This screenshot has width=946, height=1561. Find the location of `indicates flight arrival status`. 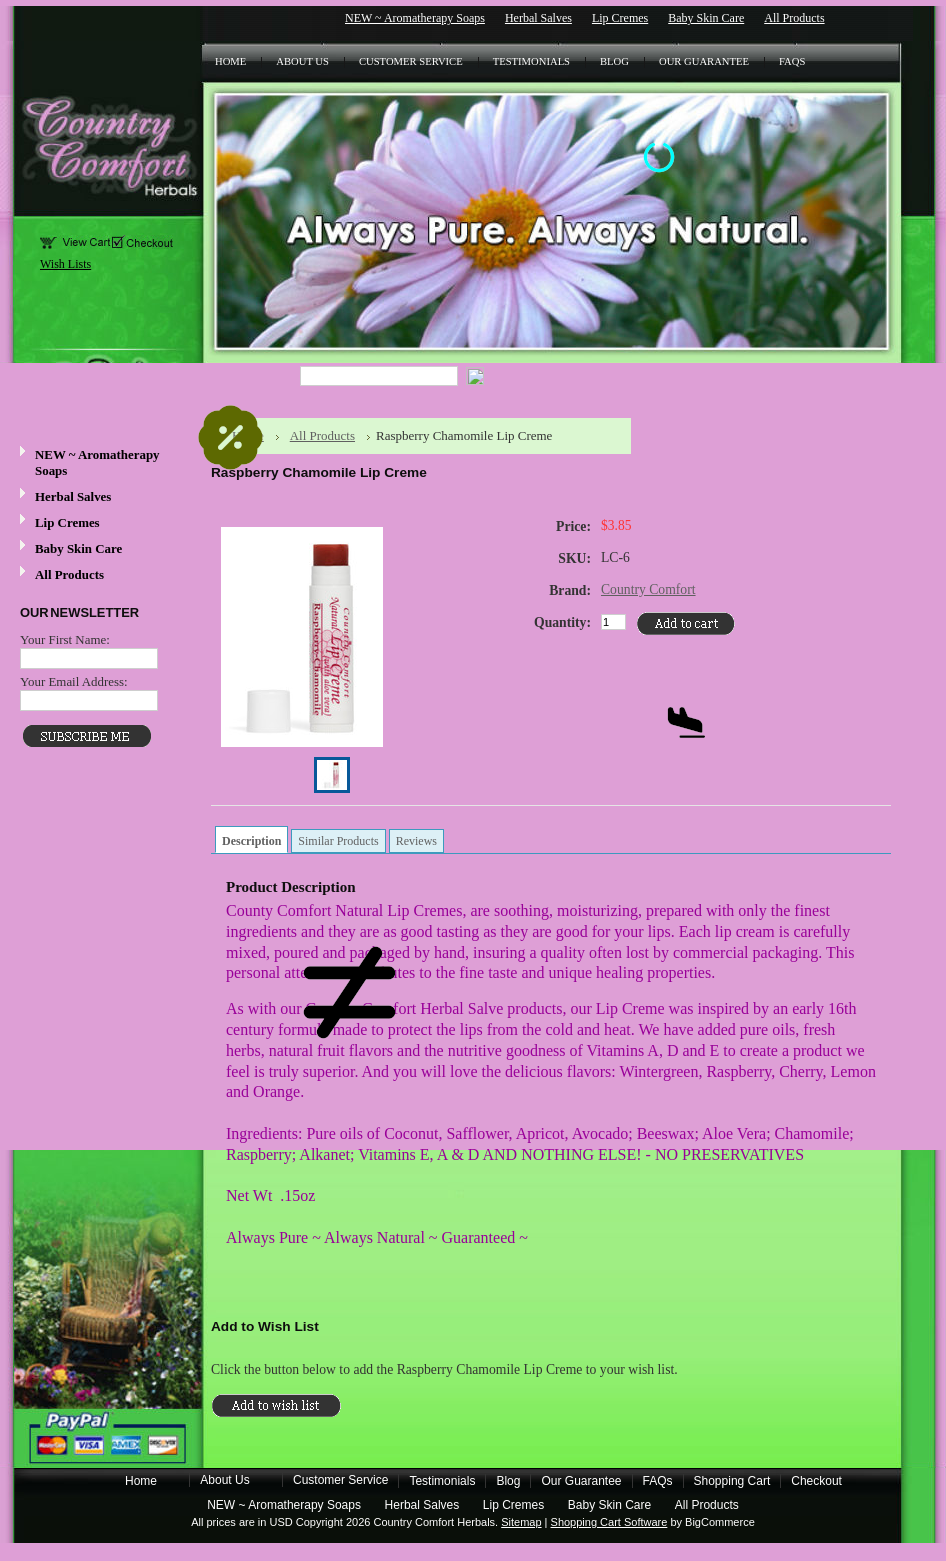

indicates flight arrival status is located at coordinates (684, 722).